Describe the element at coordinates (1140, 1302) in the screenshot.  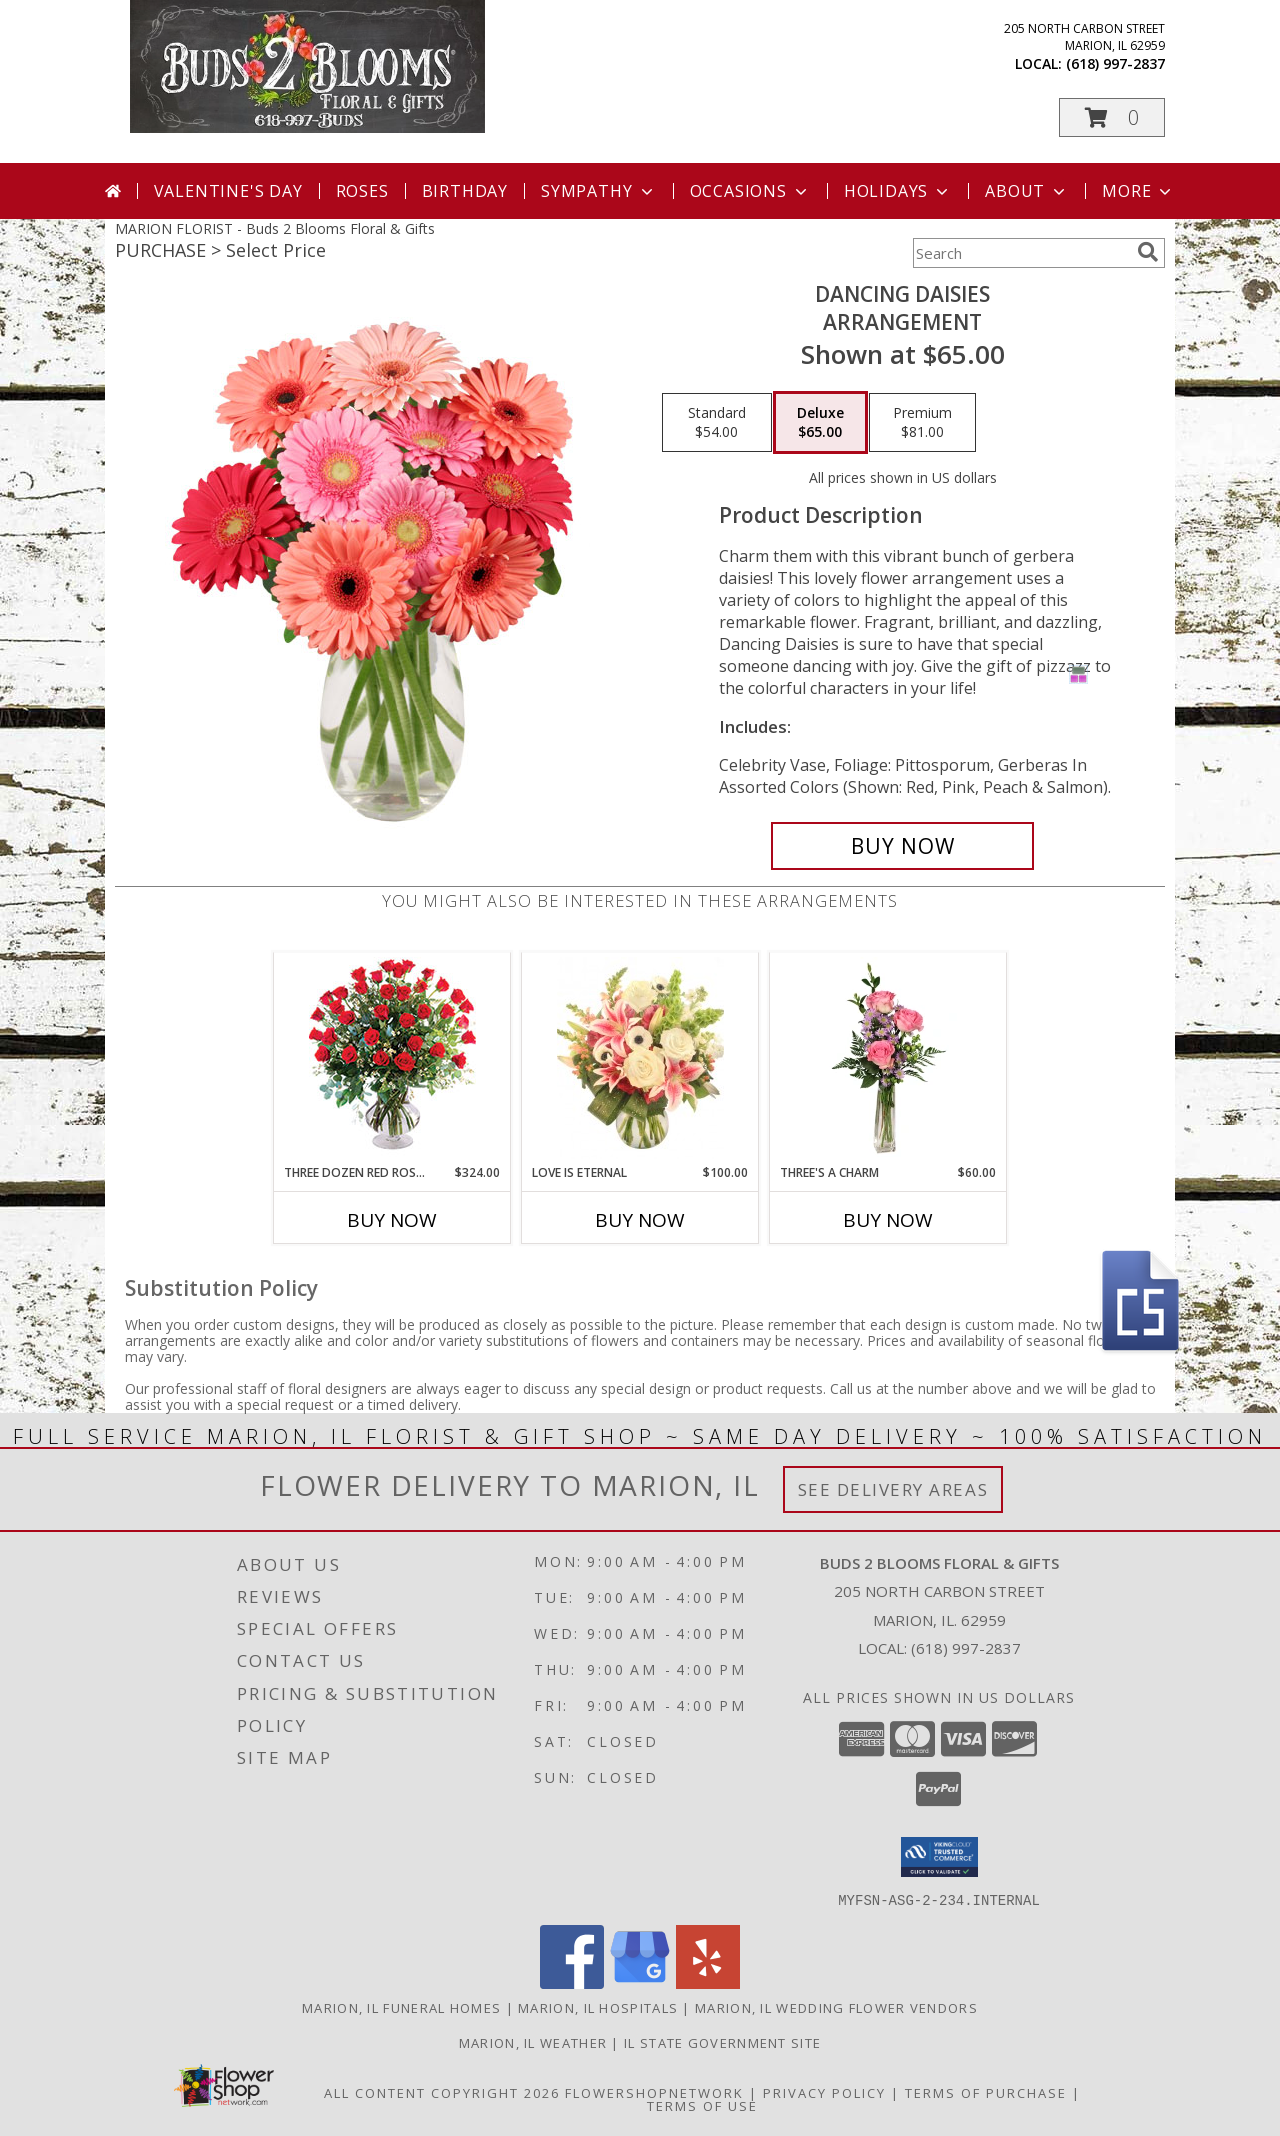
I see `a CoffeeScript source code file` at that location.